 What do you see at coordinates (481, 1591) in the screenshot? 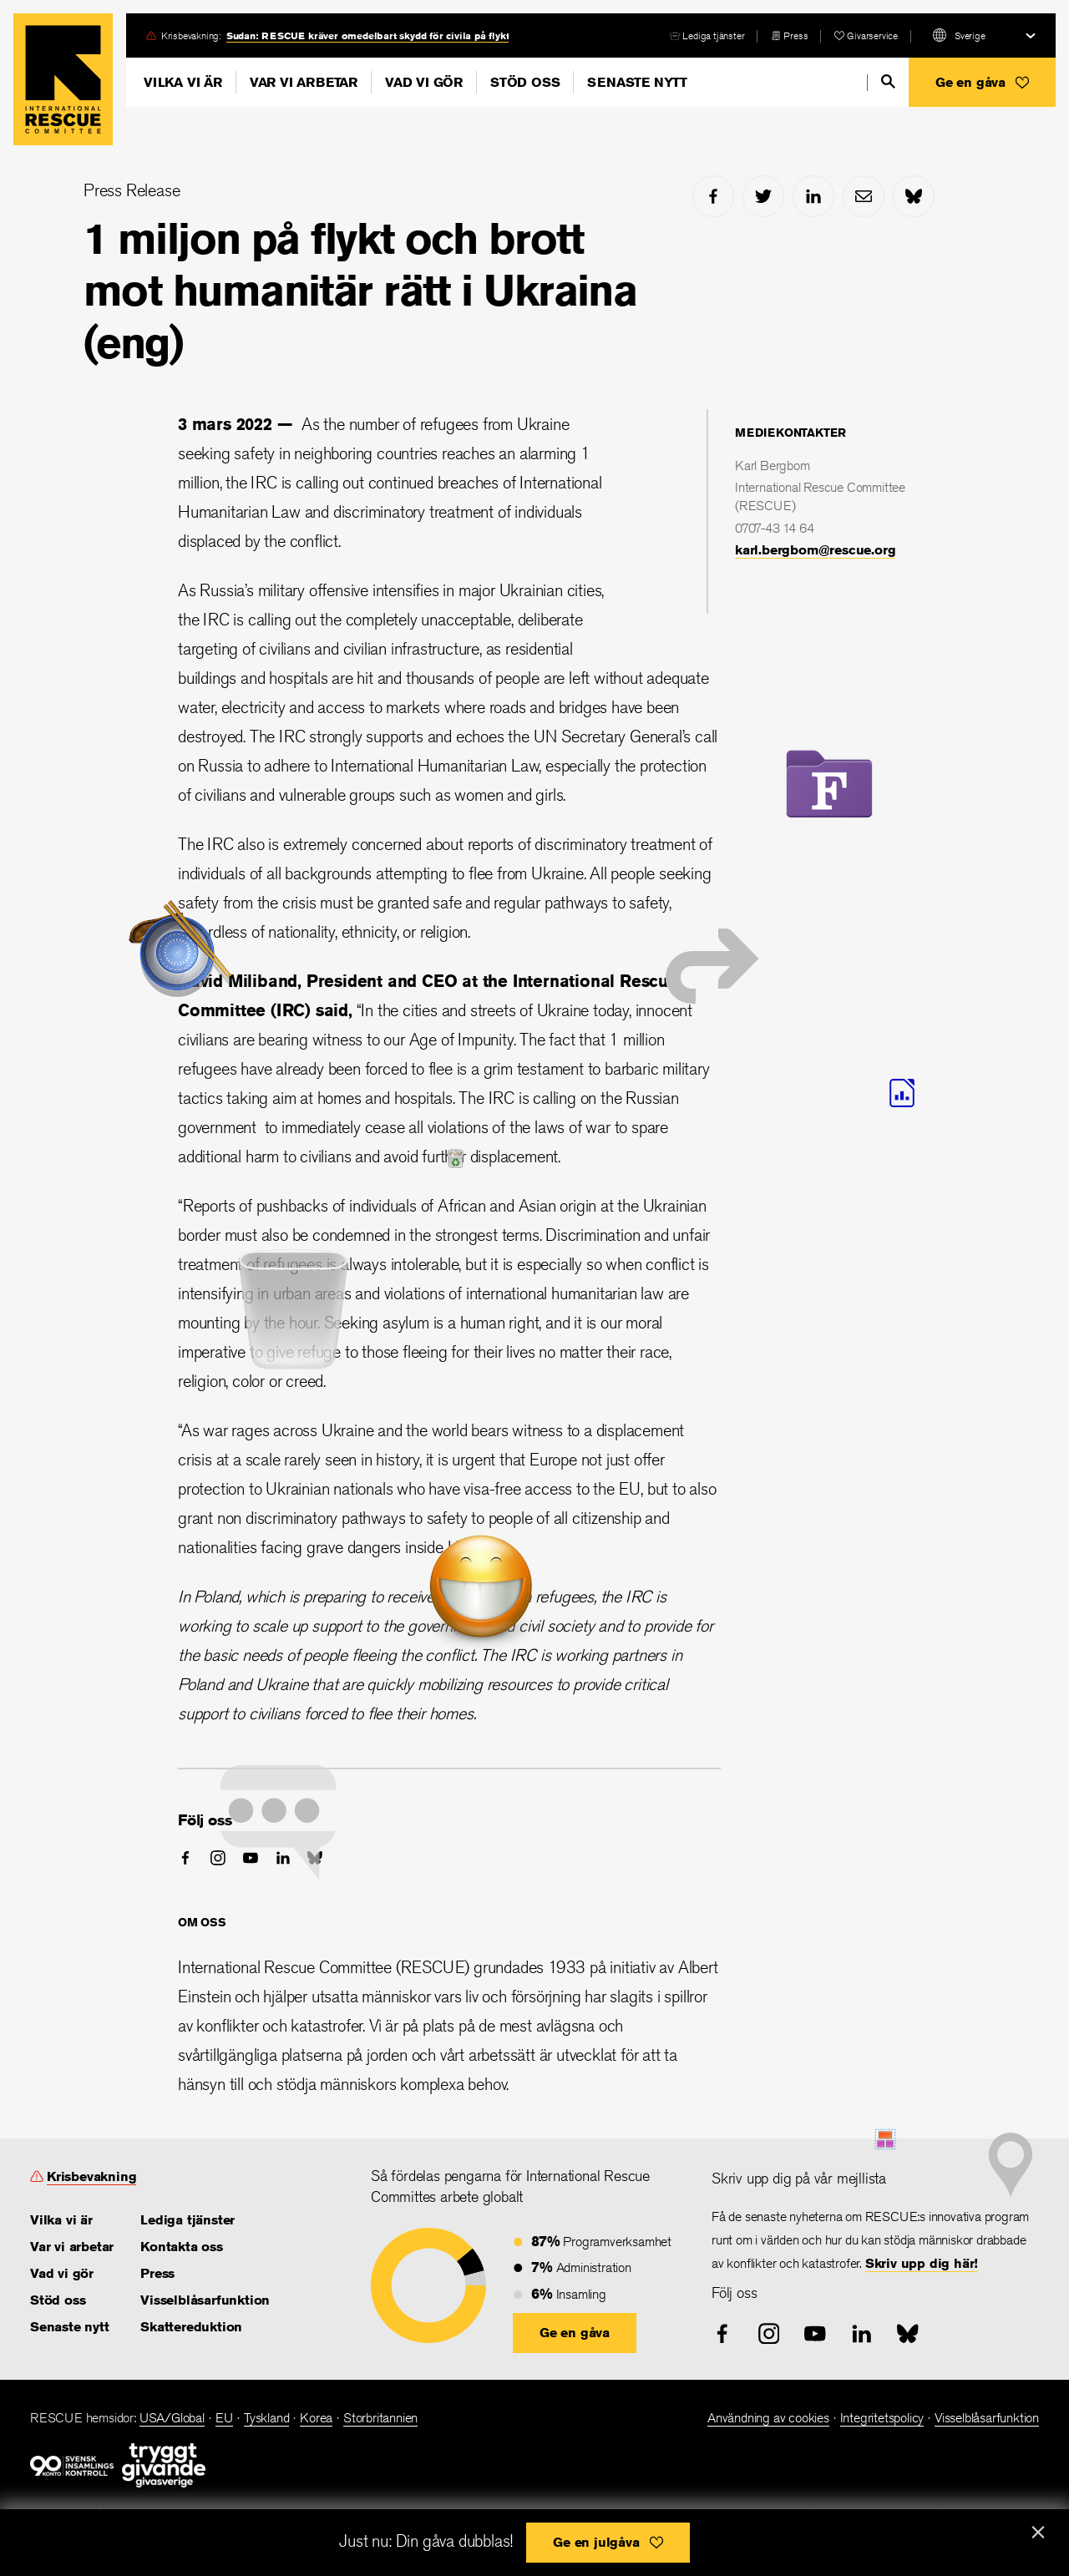
I see `react with laughter to a message` at bounding box center [481, 1591].